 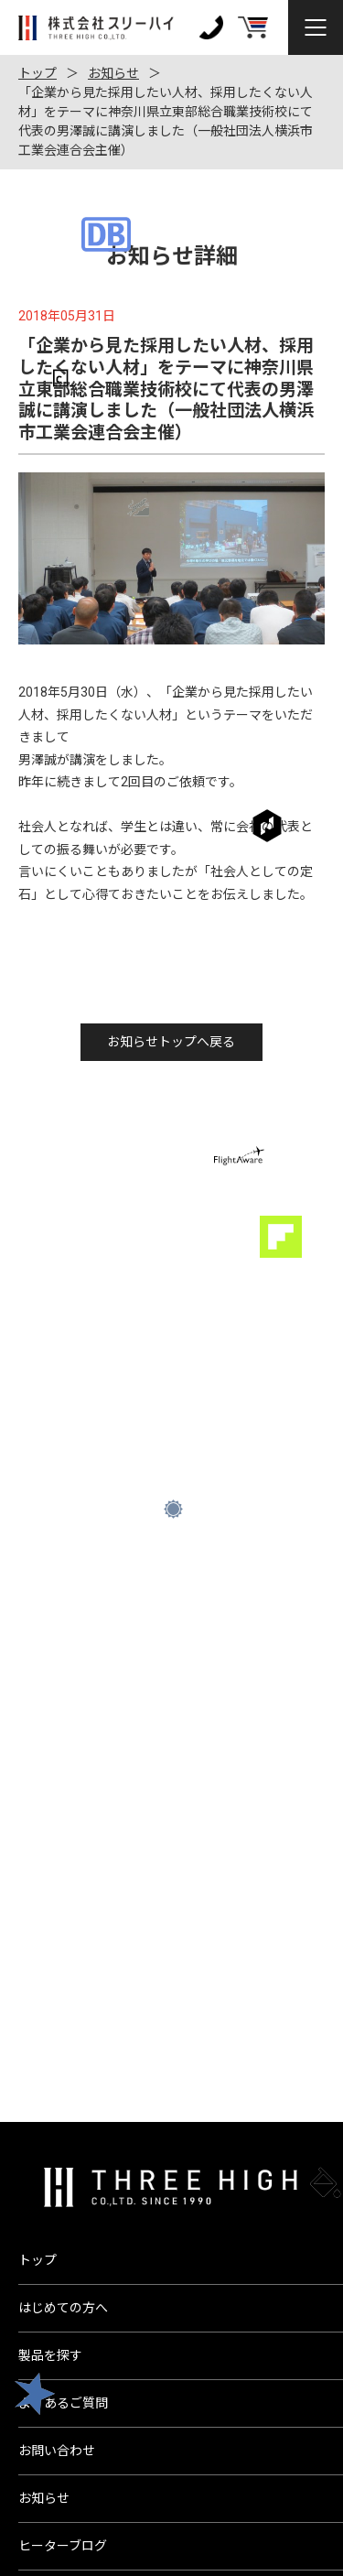 I want to click on HashiCorp Nomad application logo, so click(x=267, y=826).